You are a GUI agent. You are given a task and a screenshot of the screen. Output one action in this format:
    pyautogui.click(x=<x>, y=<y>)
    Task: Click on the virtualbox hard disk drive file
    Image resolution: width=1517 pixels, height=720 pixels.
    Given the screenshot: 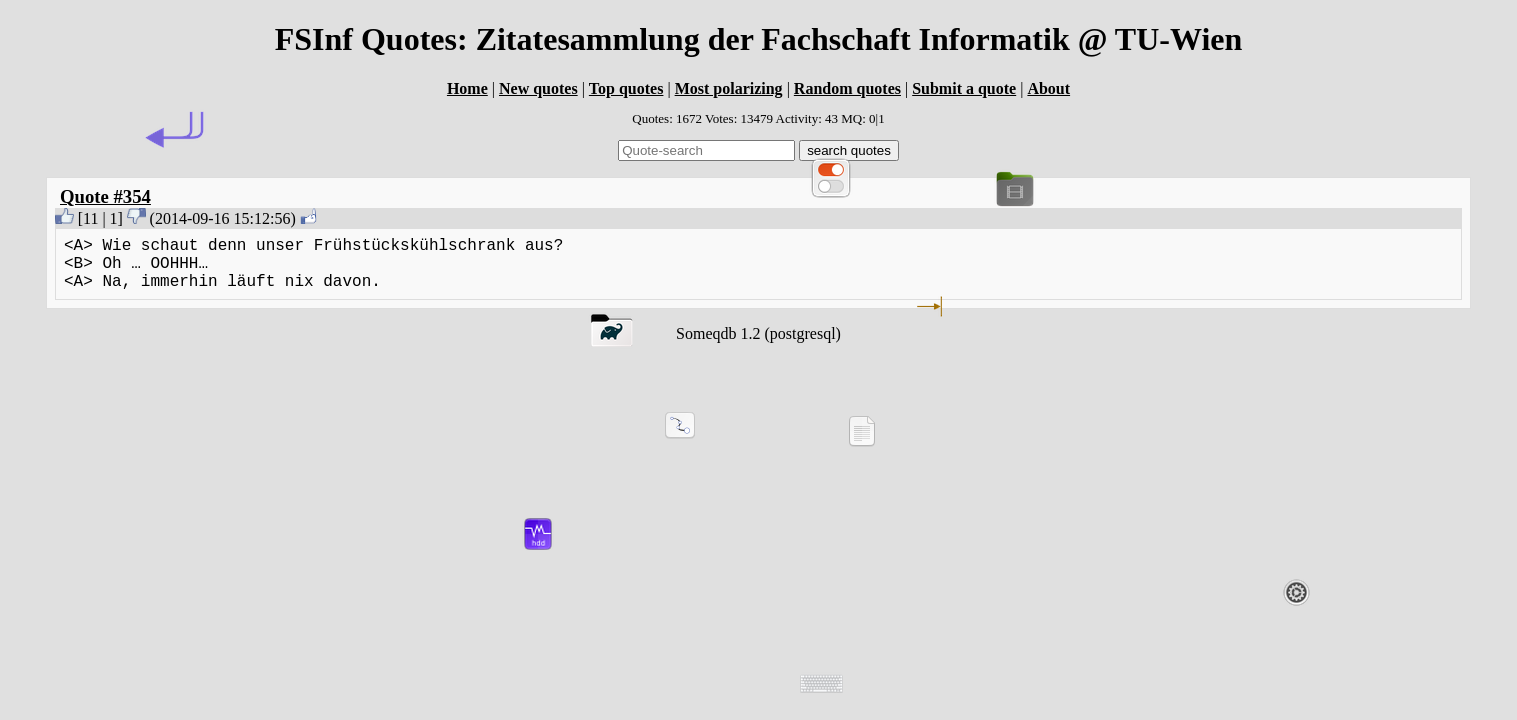 What is the action you would take?
    pyautogui.click(x=538, y=534)
    